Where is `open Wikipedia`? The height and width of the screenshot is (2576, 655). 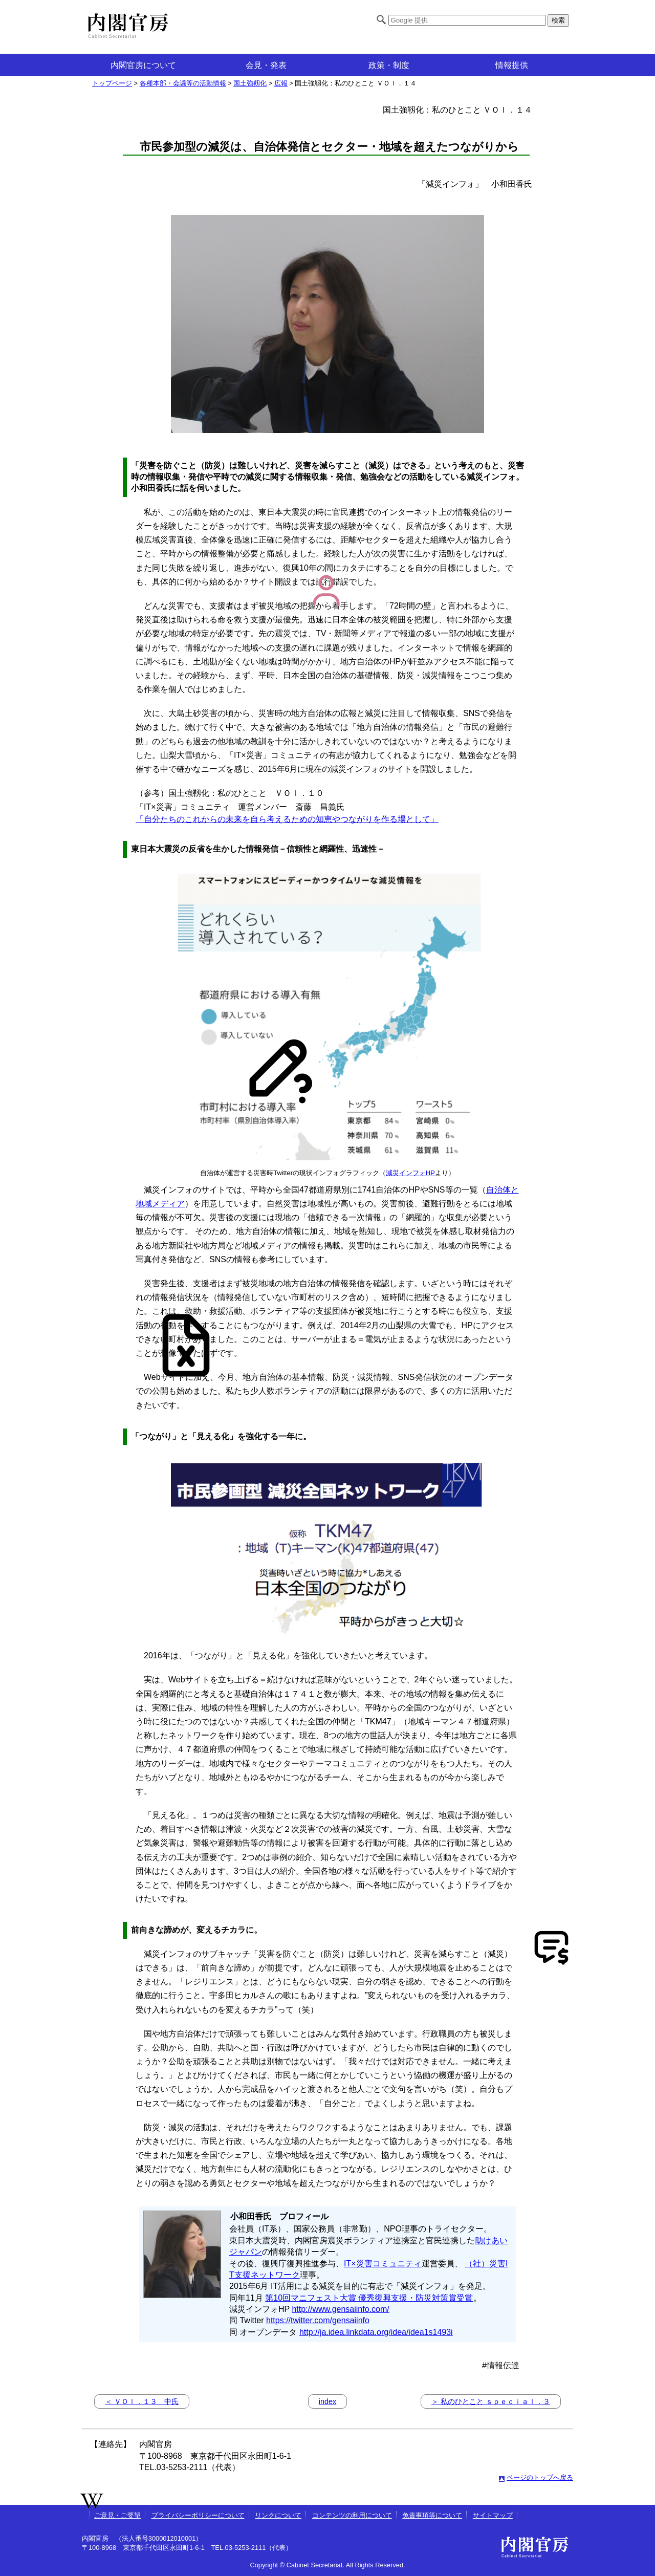
open Wikipedia is located at coordinates (92, 2501).